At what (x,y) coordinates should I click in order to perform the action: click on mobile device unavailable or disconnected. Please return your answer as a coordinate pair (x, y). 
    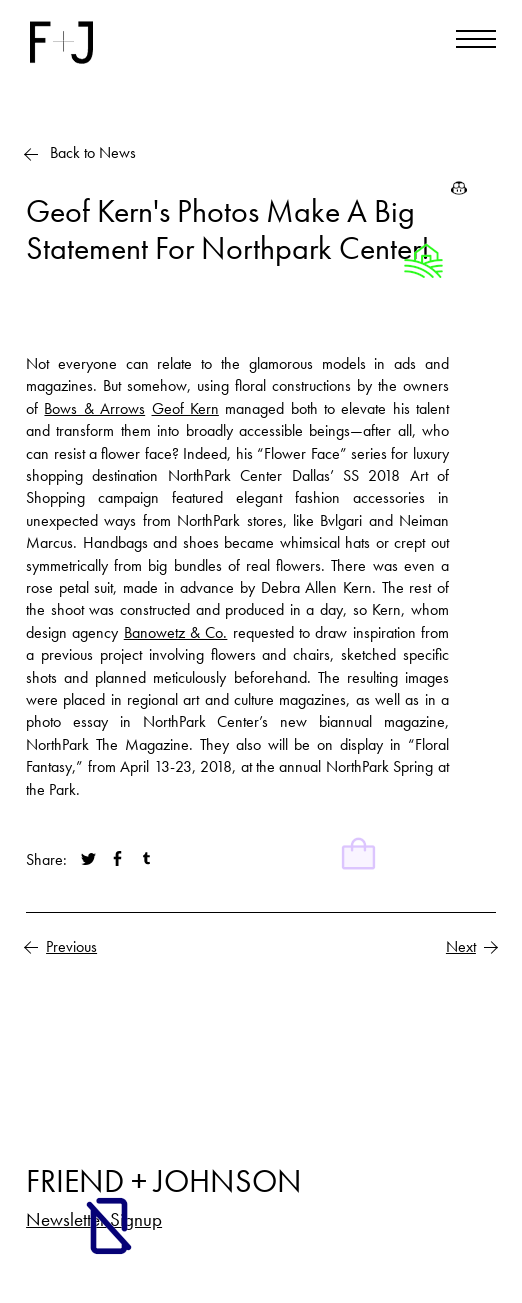
    Looking at the image, I should click on (109, 1226).